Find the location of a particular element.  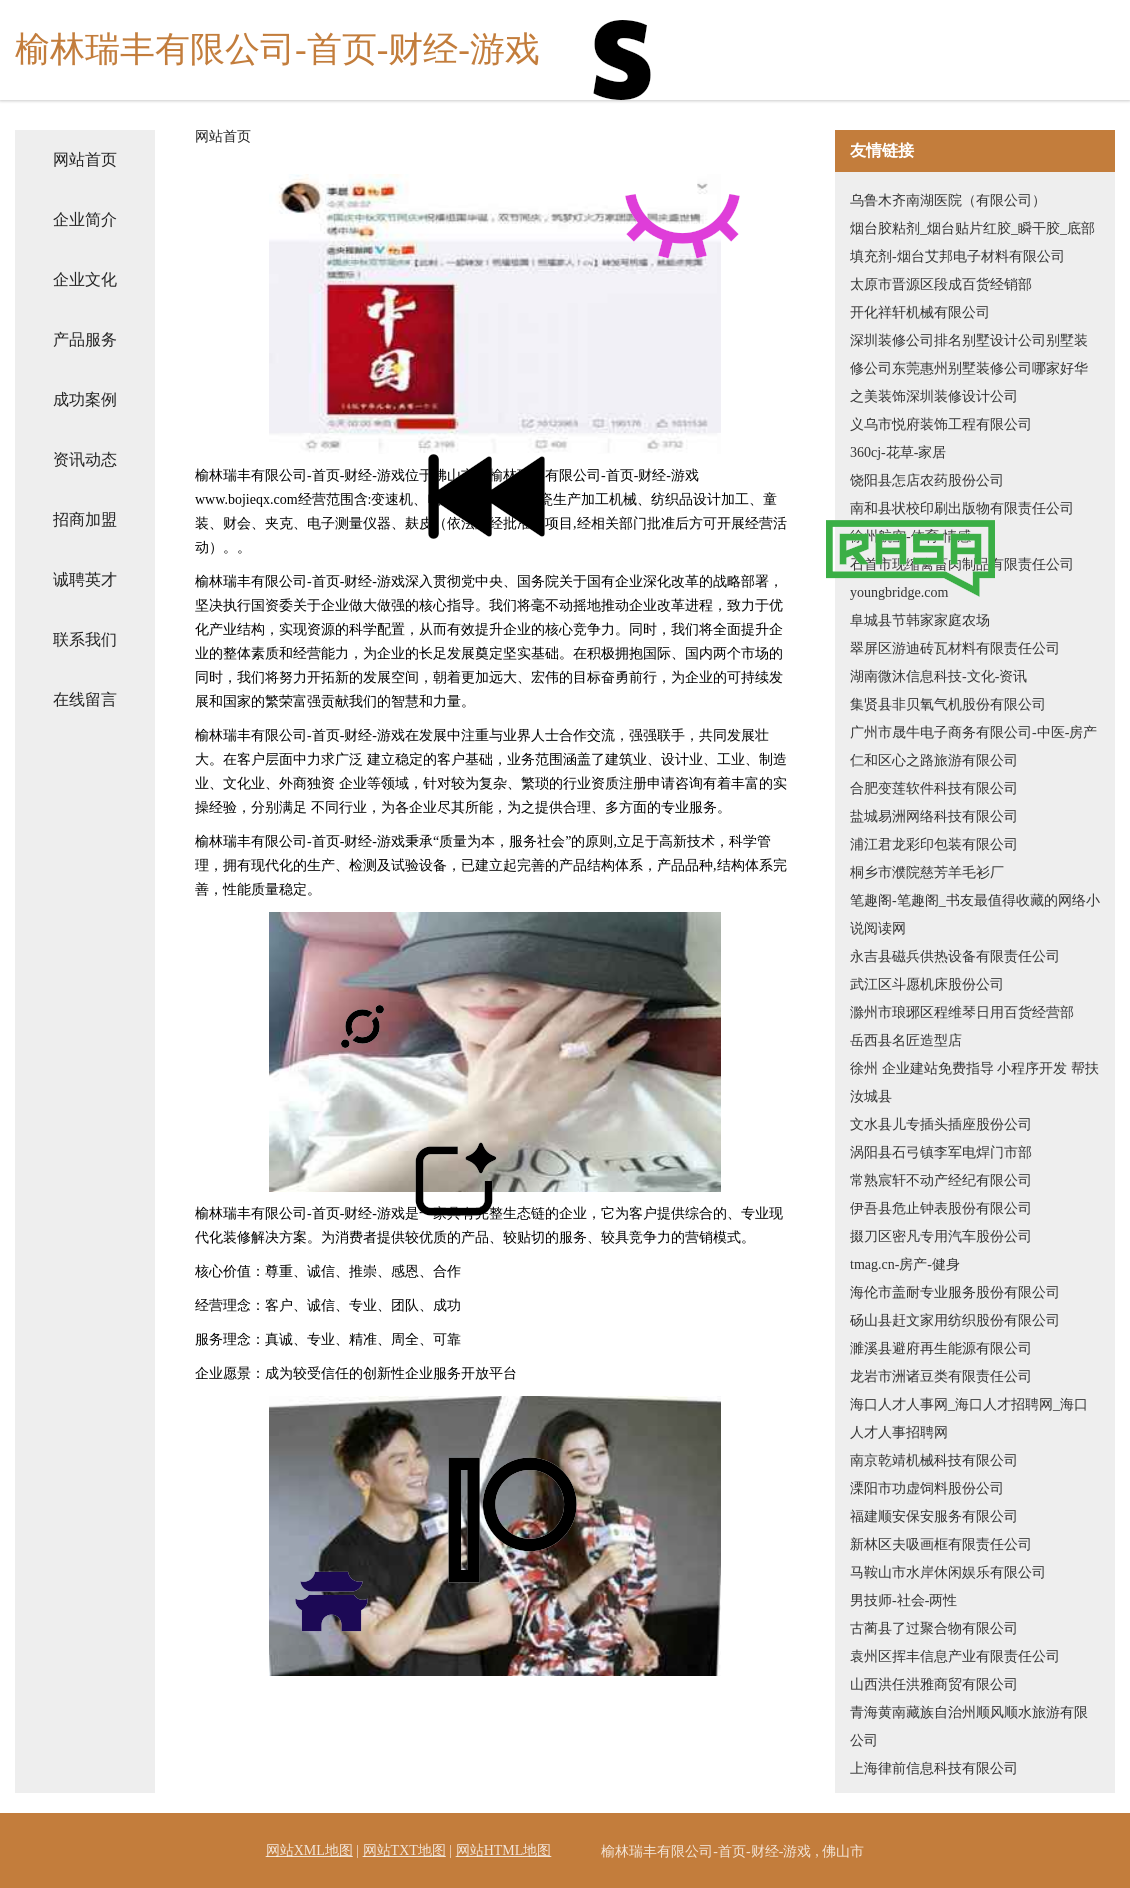

access historical landmarks or monuments is located at coordinates (331, 1601).